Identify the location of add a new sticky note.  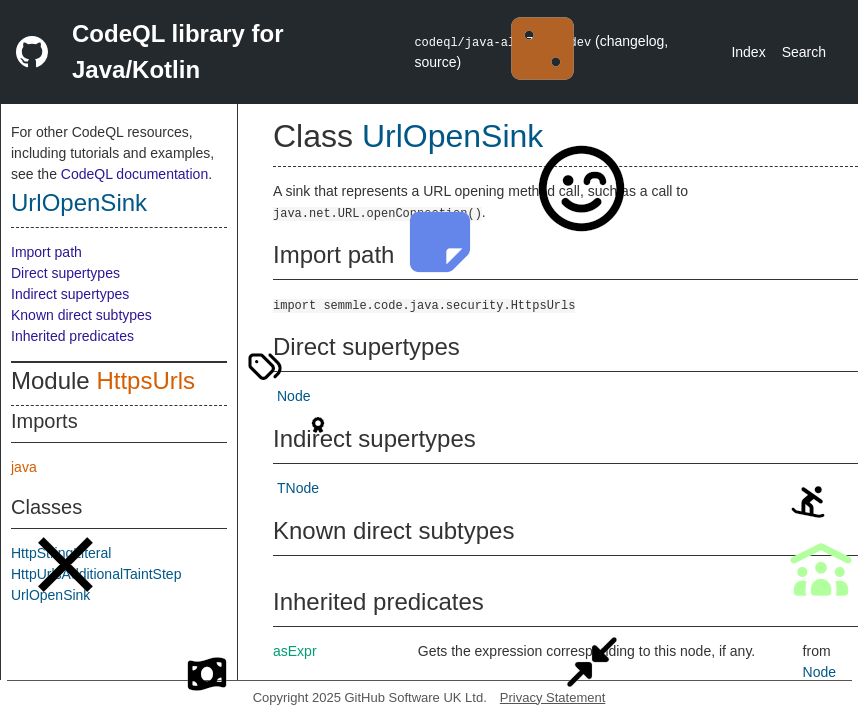
(440, 242).